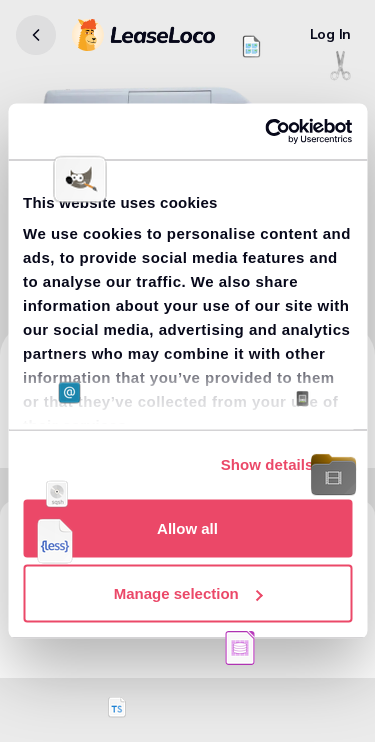 The width and height of the screenshot is (375, 742). What do you see at coordinates (69, 392) in the screenshot?
I see `manage linked online accounts` at bounding box center [69, 392].